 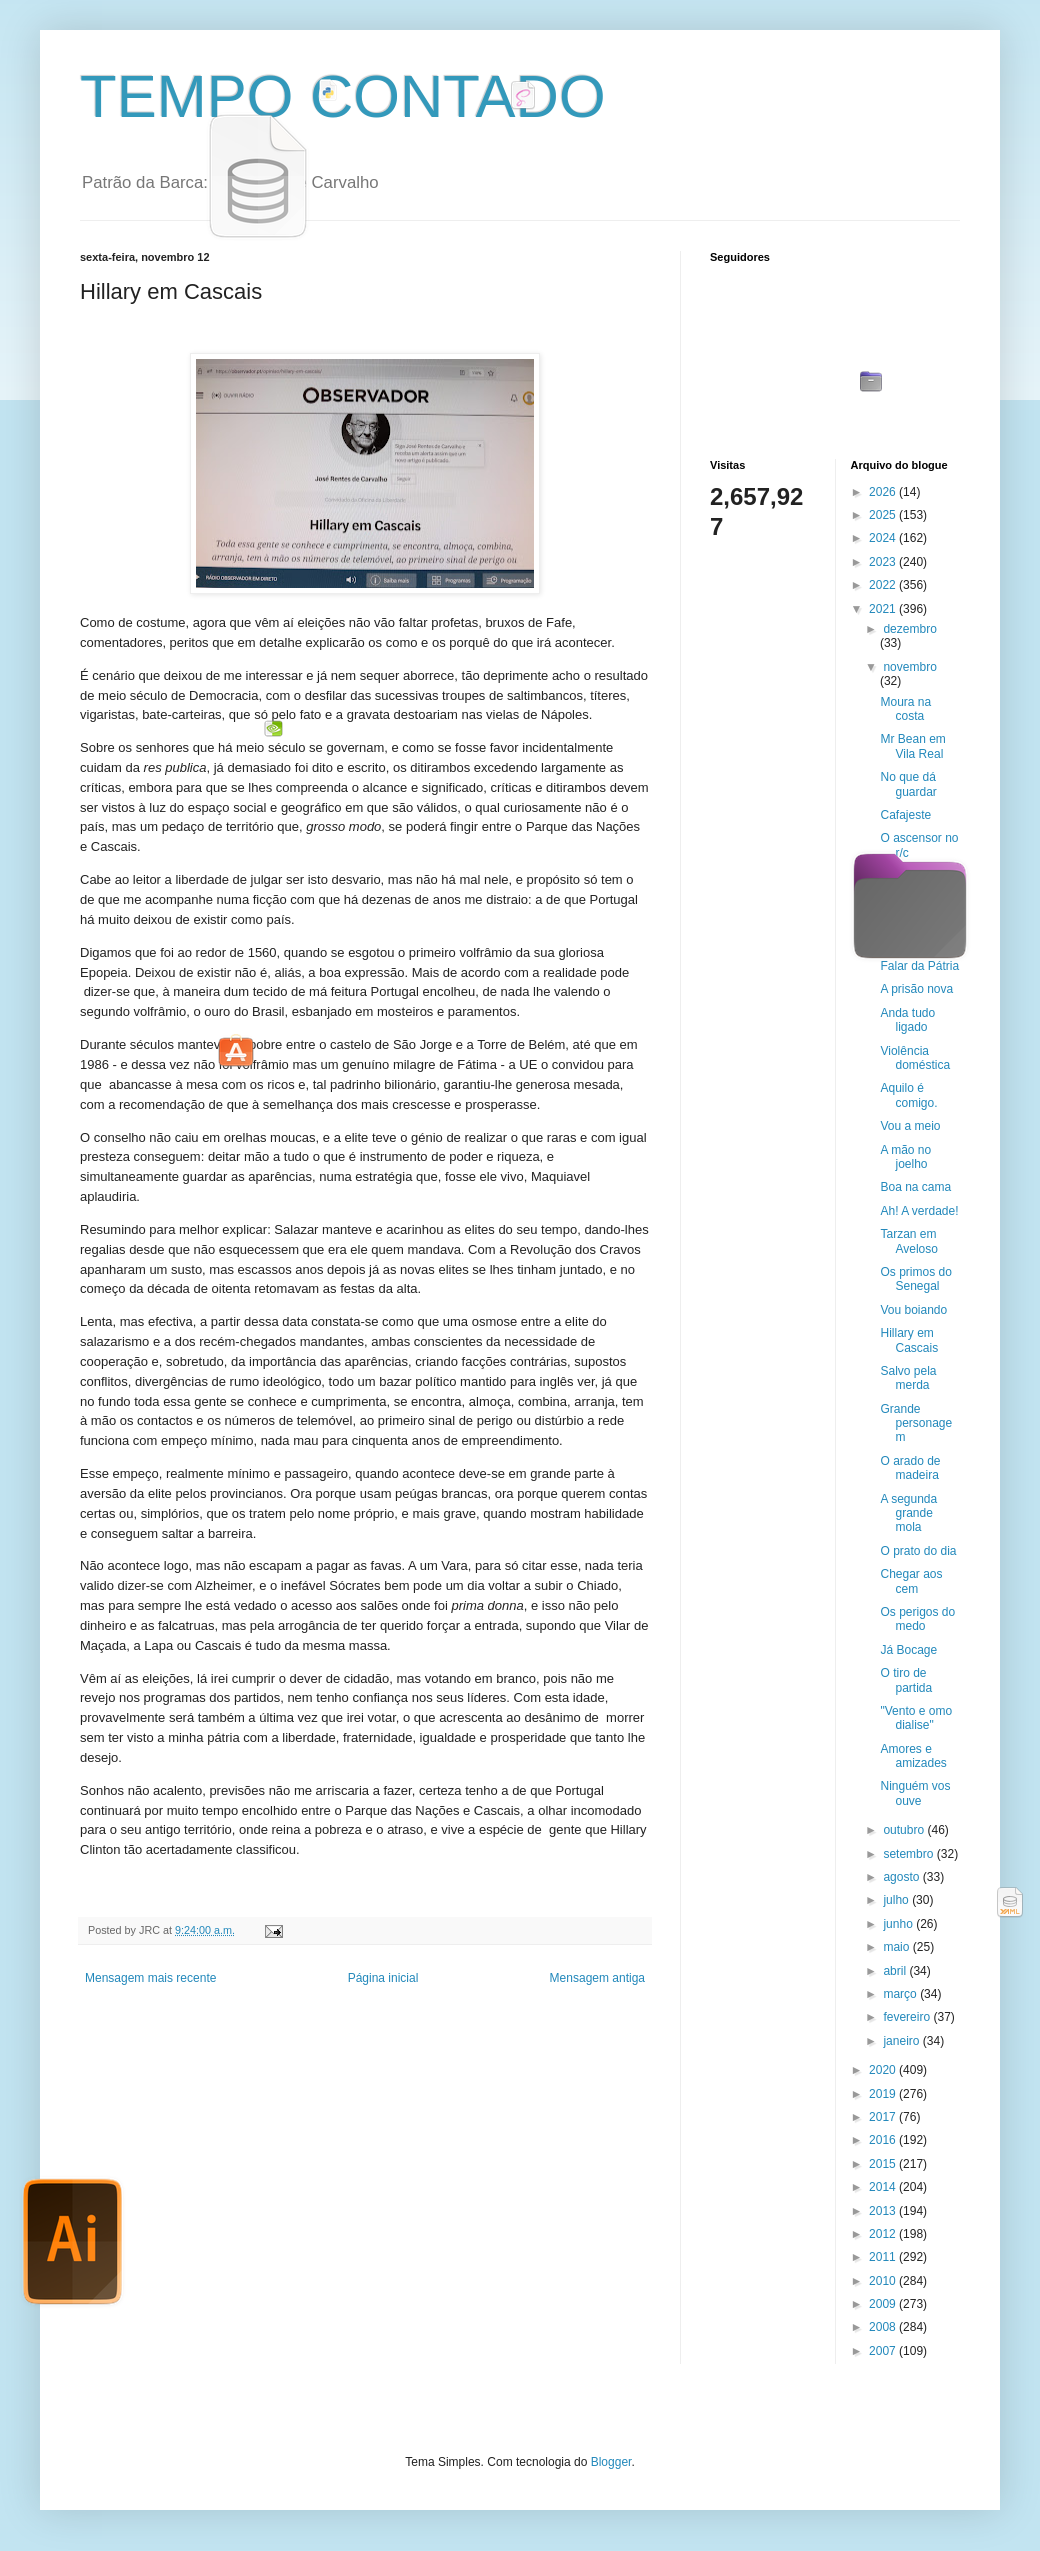 I want to click on open the file manager application, so click(x=871, y=381).